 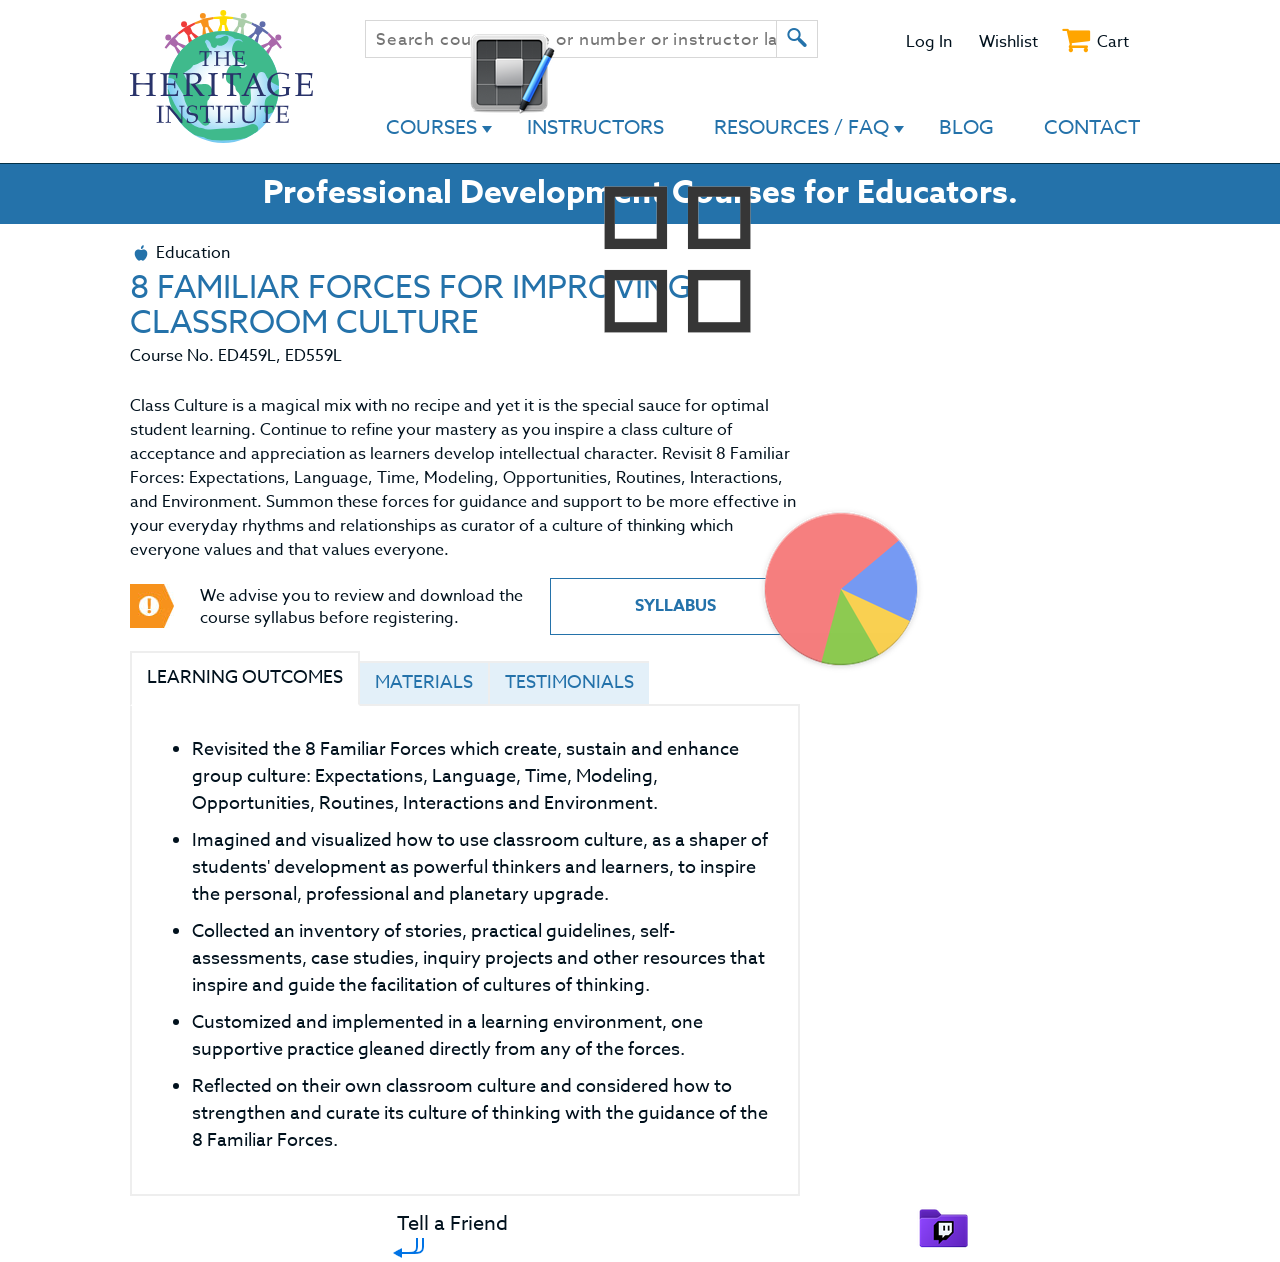 What do you see at coordinates (841, 589) in the screenshot?
I see `open disk usage analyzer` at bounding box center [841, 589].